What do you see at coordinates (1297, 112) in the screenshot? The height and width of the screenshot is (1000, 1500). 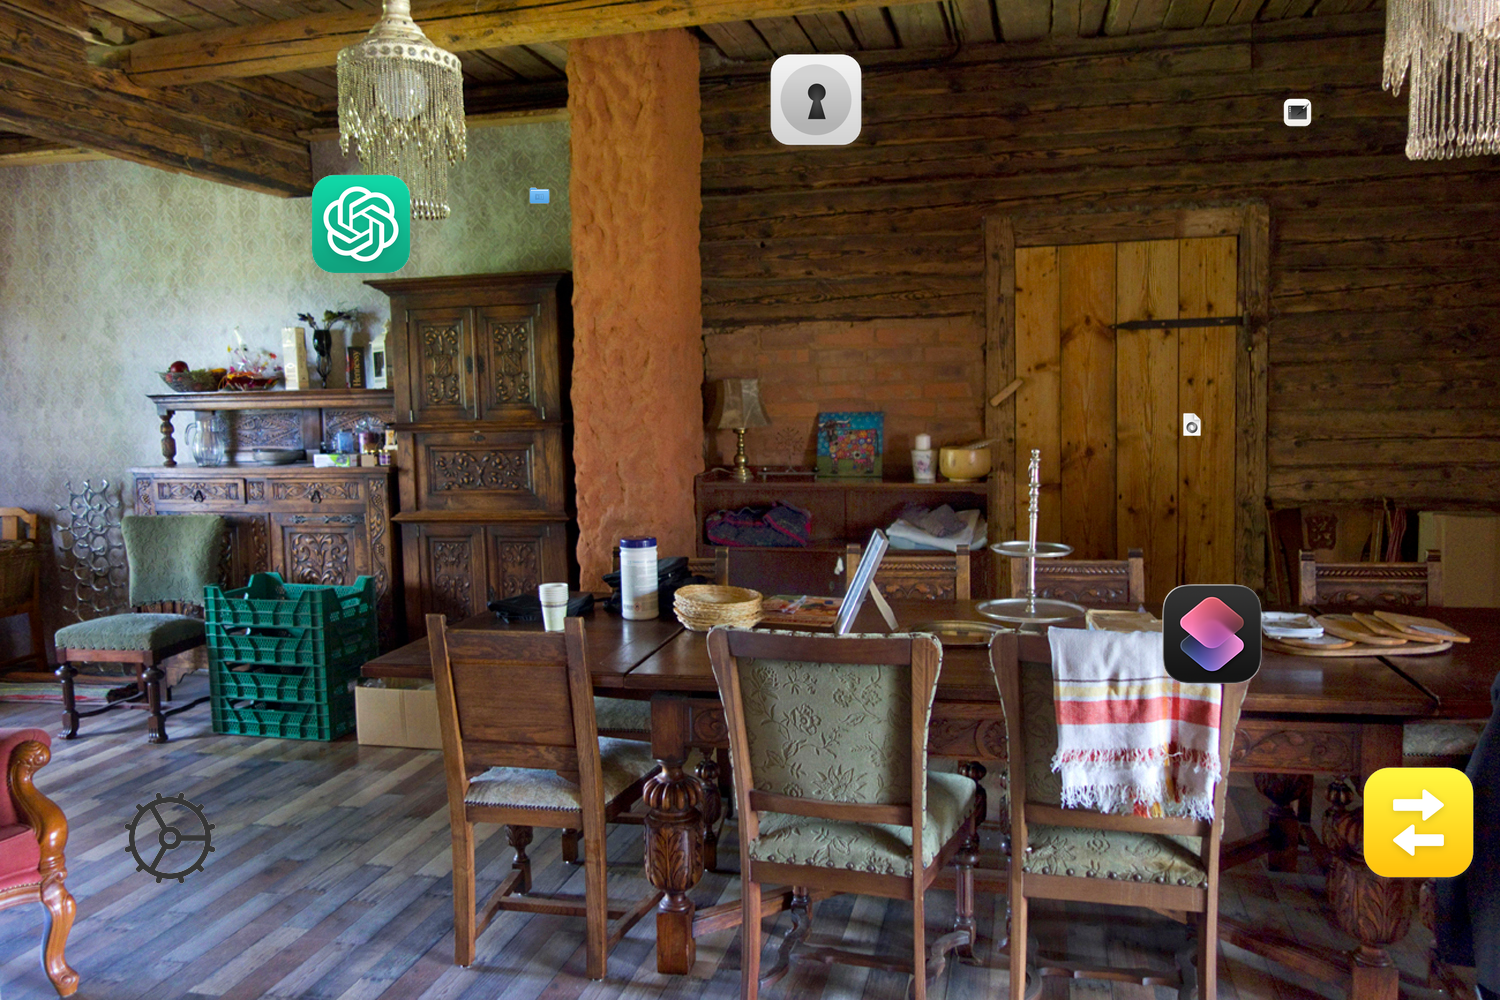 I see `open tablet input settings` at bounding box center [1297, 112].